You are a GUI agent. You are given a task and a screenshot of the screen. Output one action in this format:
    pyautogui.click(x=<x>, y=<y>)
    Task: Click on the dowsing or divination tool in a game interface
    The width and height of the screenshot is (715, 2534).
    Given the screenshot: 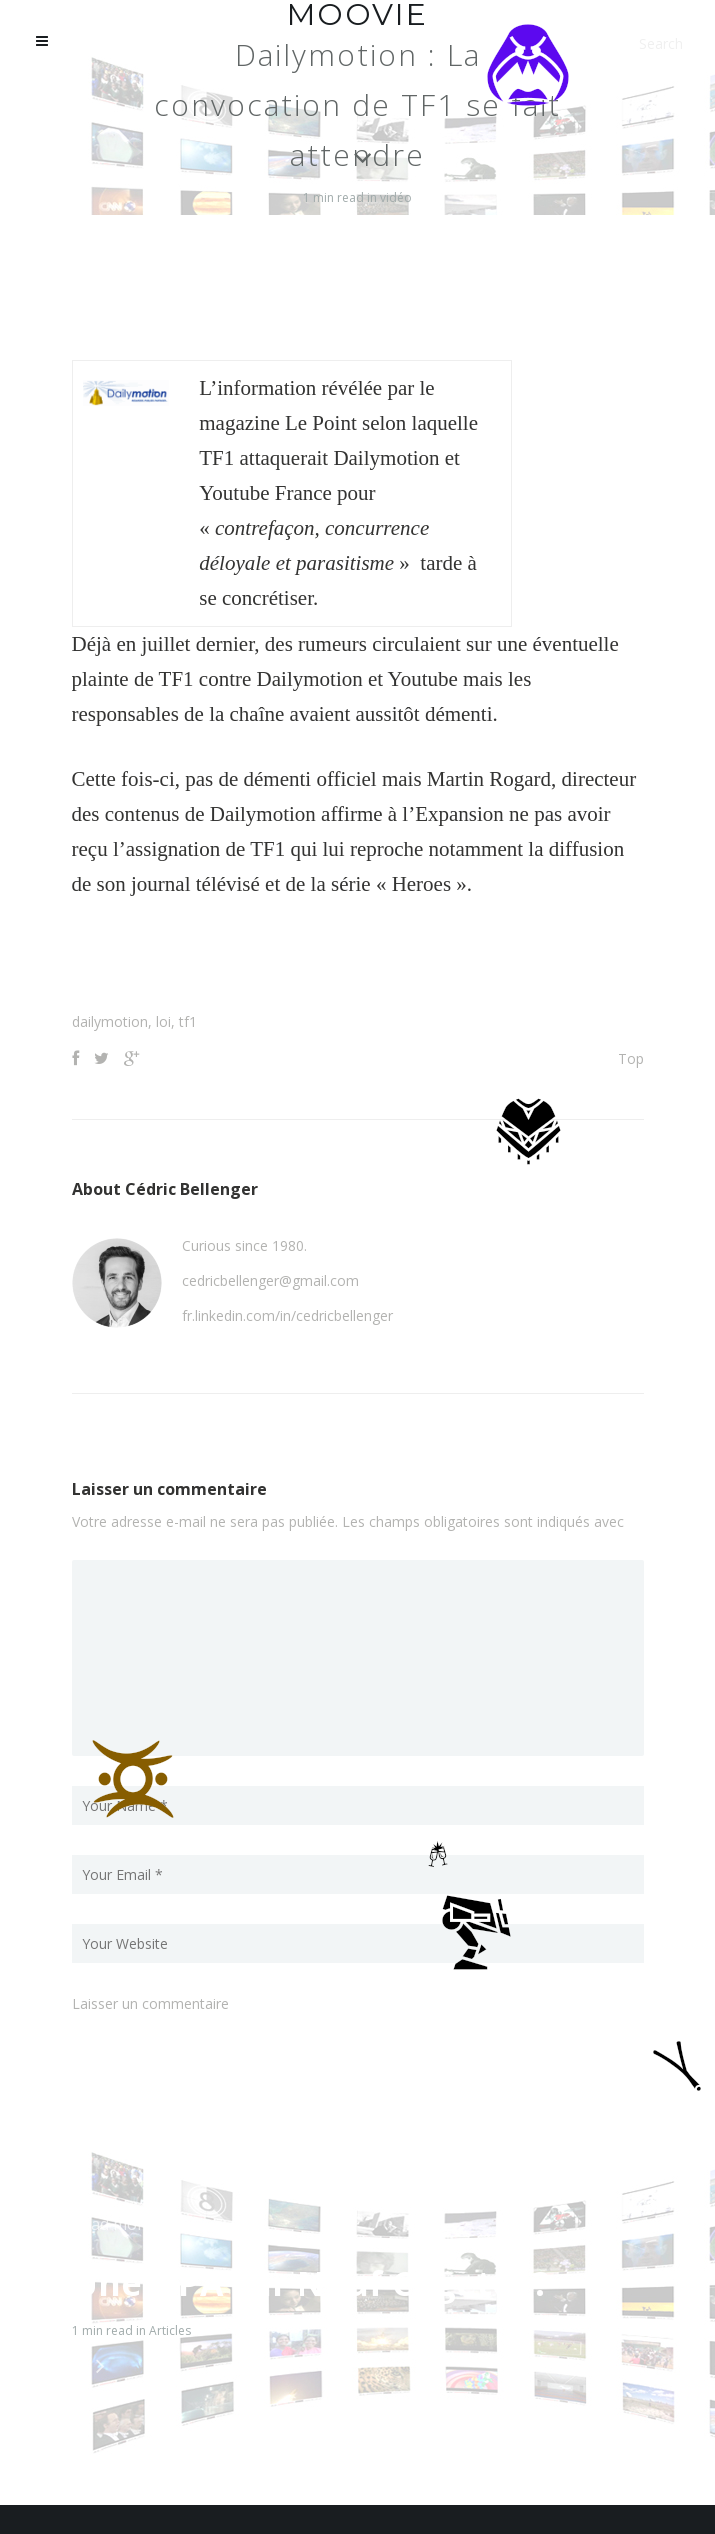 What is the action you would take?
    pyautogui.click(x=677, y=2066)
    